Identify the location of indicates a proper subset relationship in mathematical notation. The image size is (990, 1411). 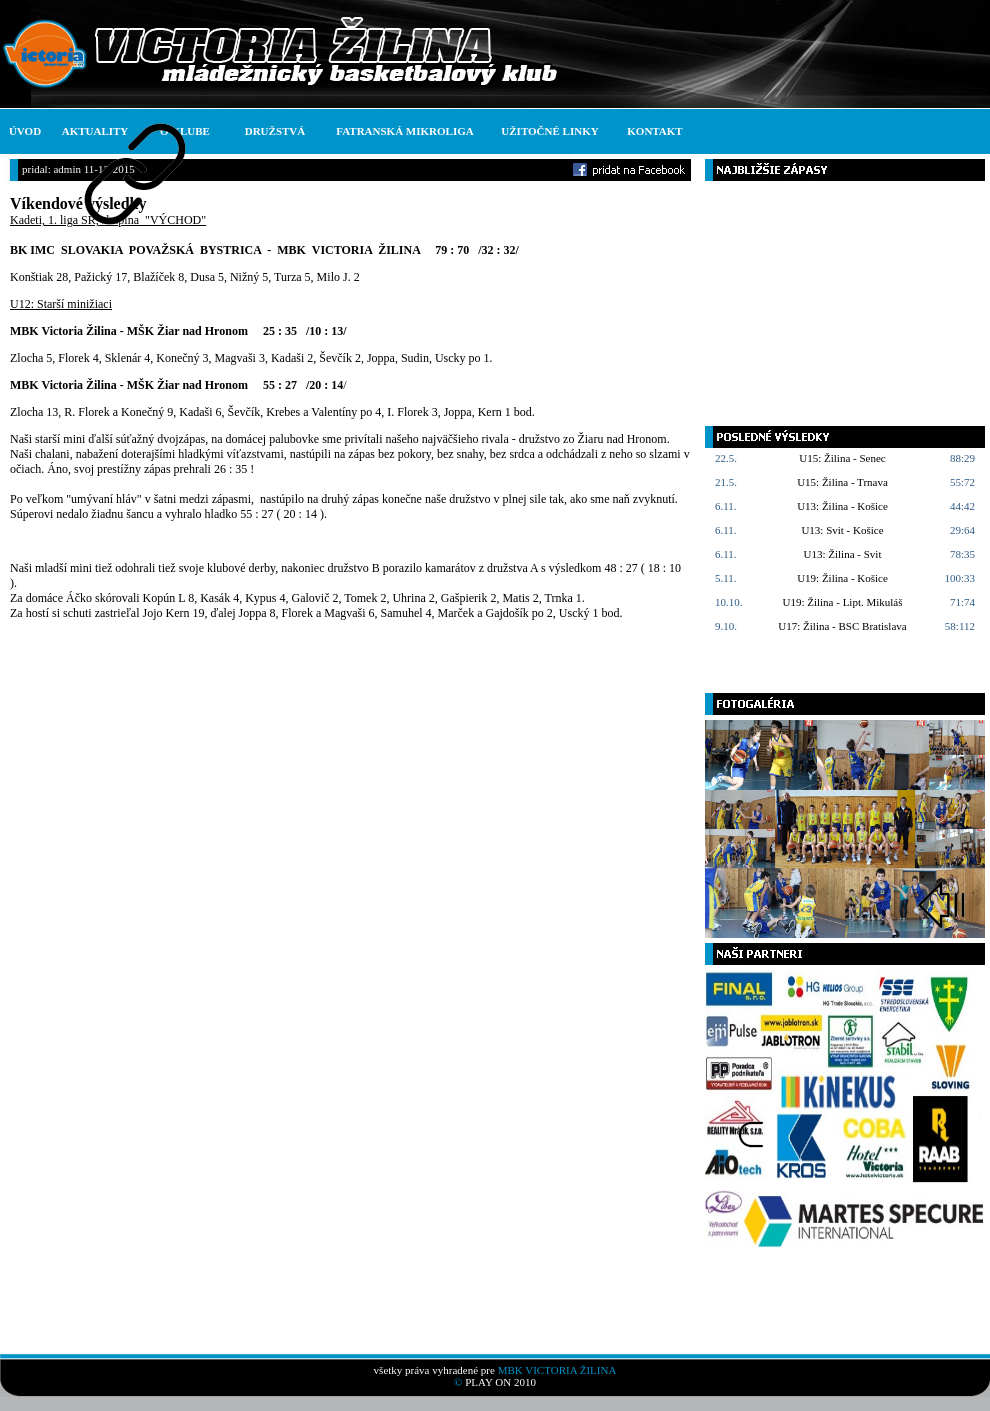
(751, 1134).